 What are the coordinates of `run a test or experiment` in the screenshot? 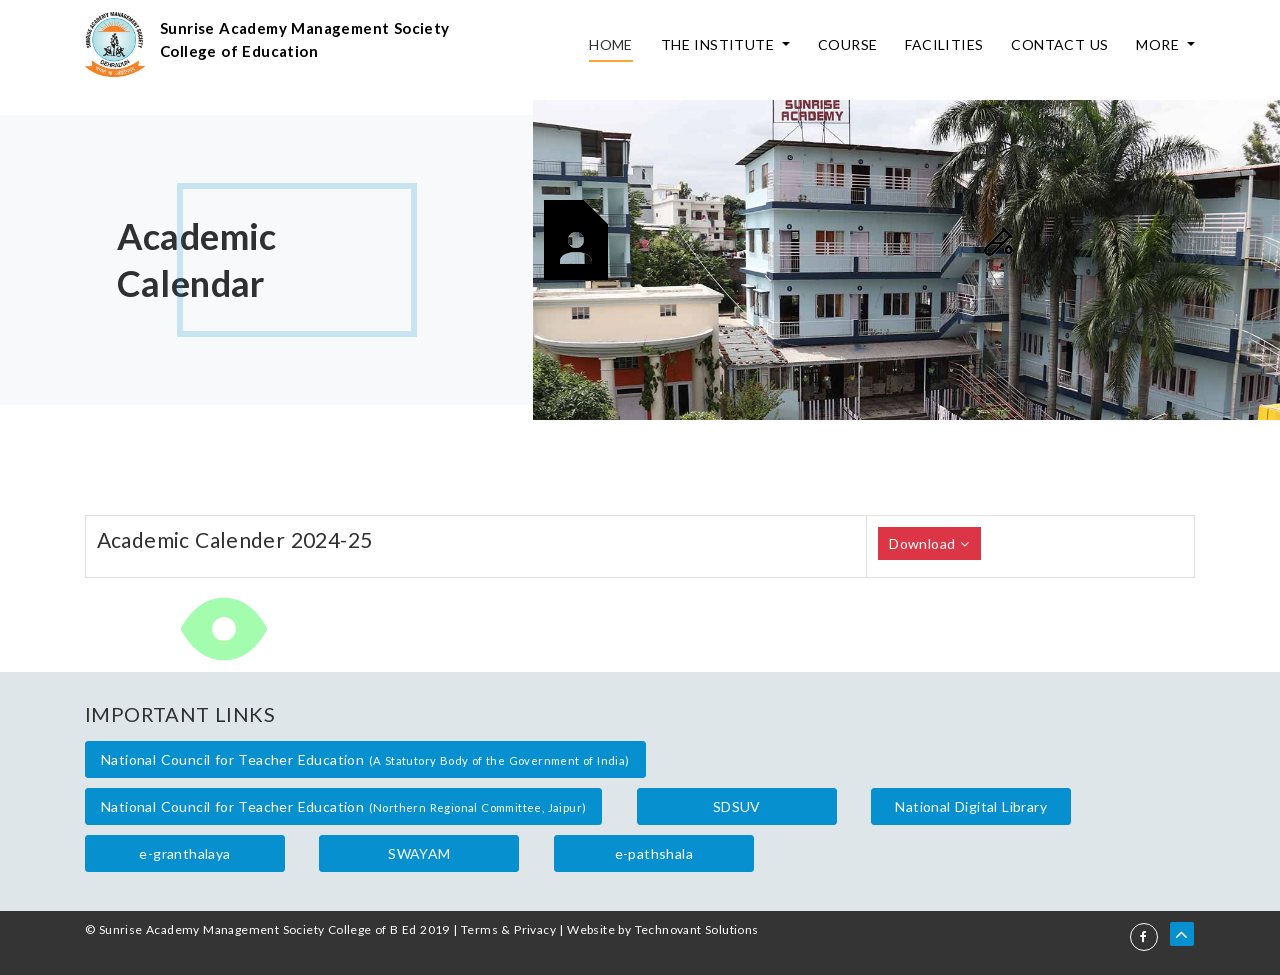 It's located at (998, 241).